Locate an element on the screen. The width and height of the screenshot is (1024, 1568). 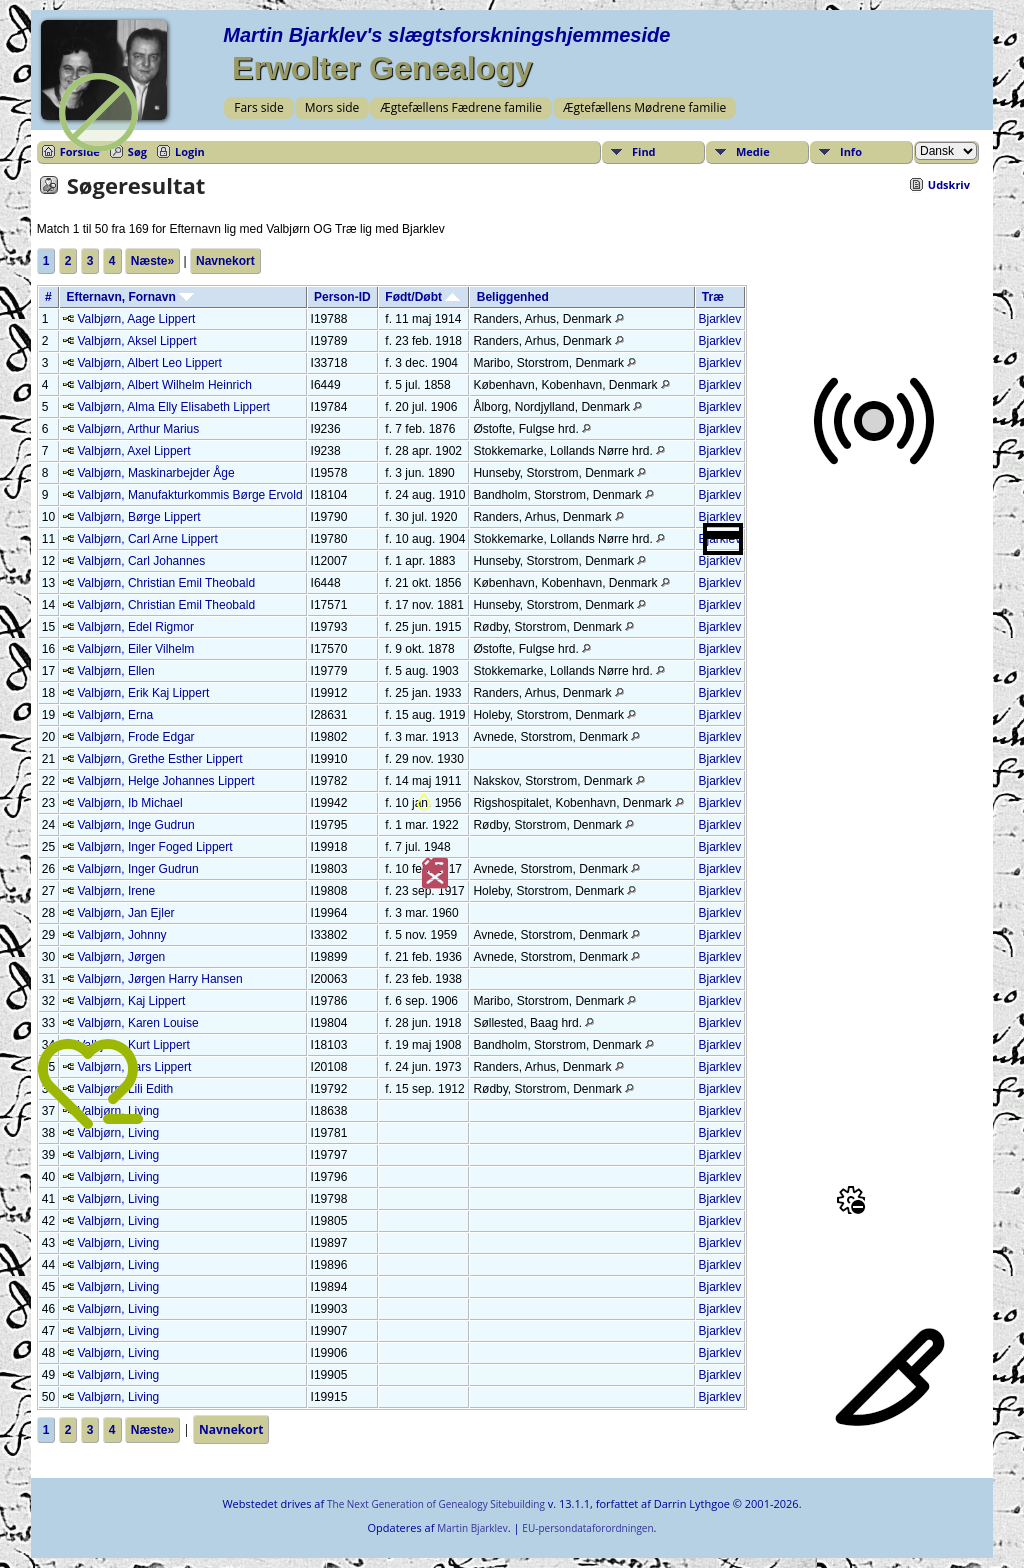
adjust water or hydration settings is located at coordinates (424, 802).